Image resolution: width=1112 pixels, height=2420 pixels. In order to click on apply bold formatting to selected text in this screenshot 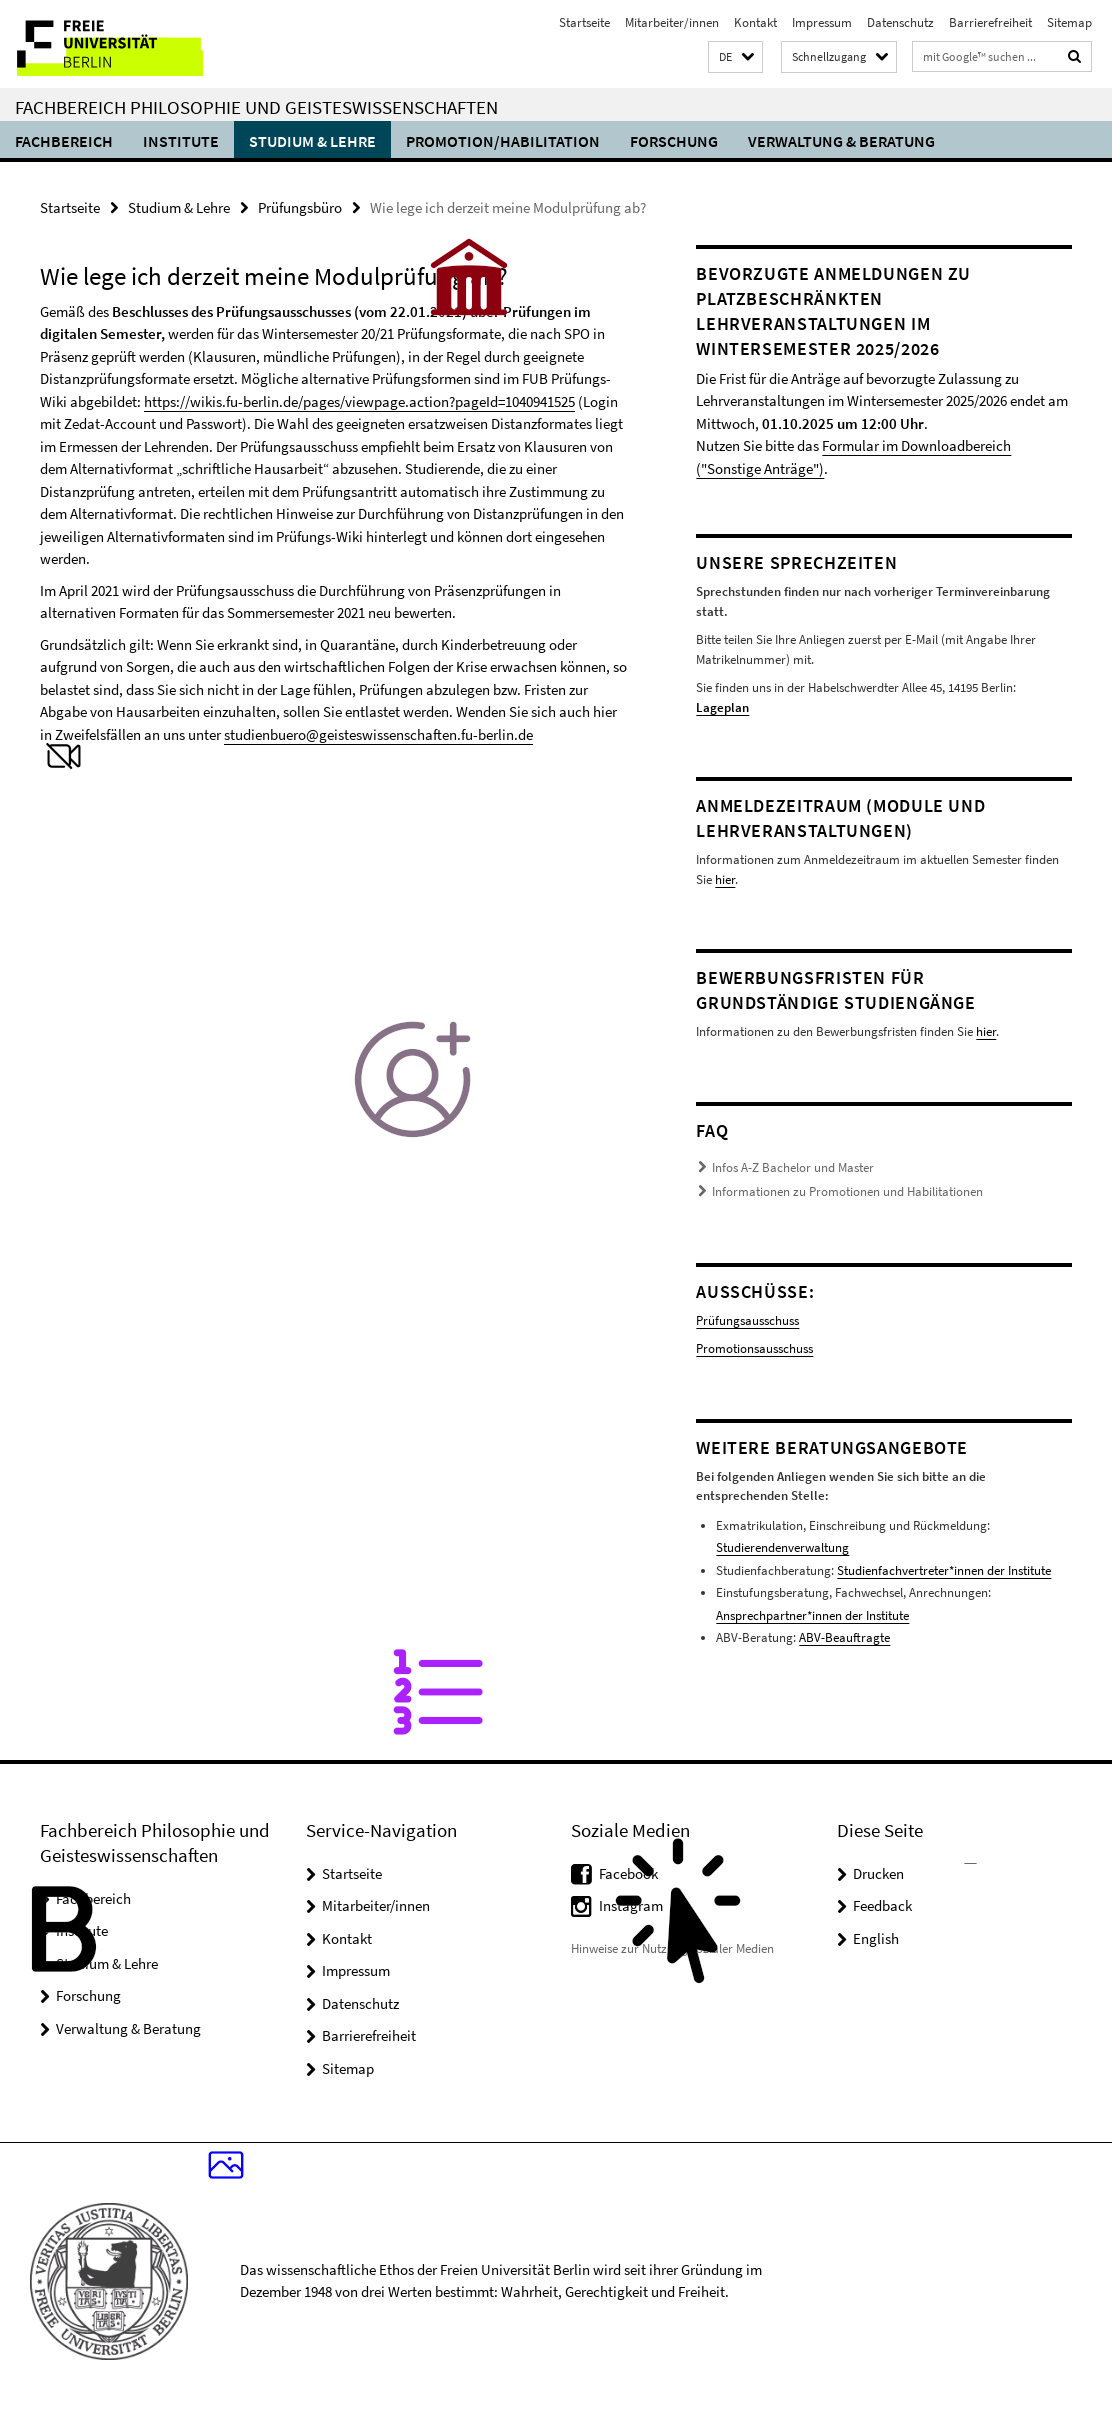, I will do `click(64, 1929)`.